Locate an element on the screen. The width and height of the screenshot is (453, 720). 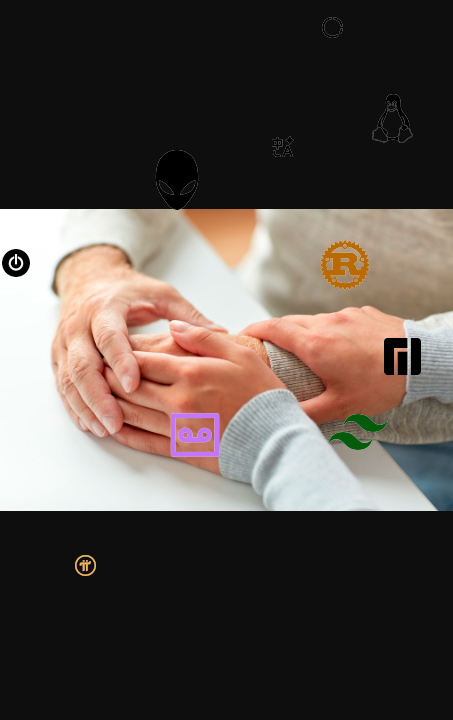
view data breakdown by category is located at coordinates (332, 27).